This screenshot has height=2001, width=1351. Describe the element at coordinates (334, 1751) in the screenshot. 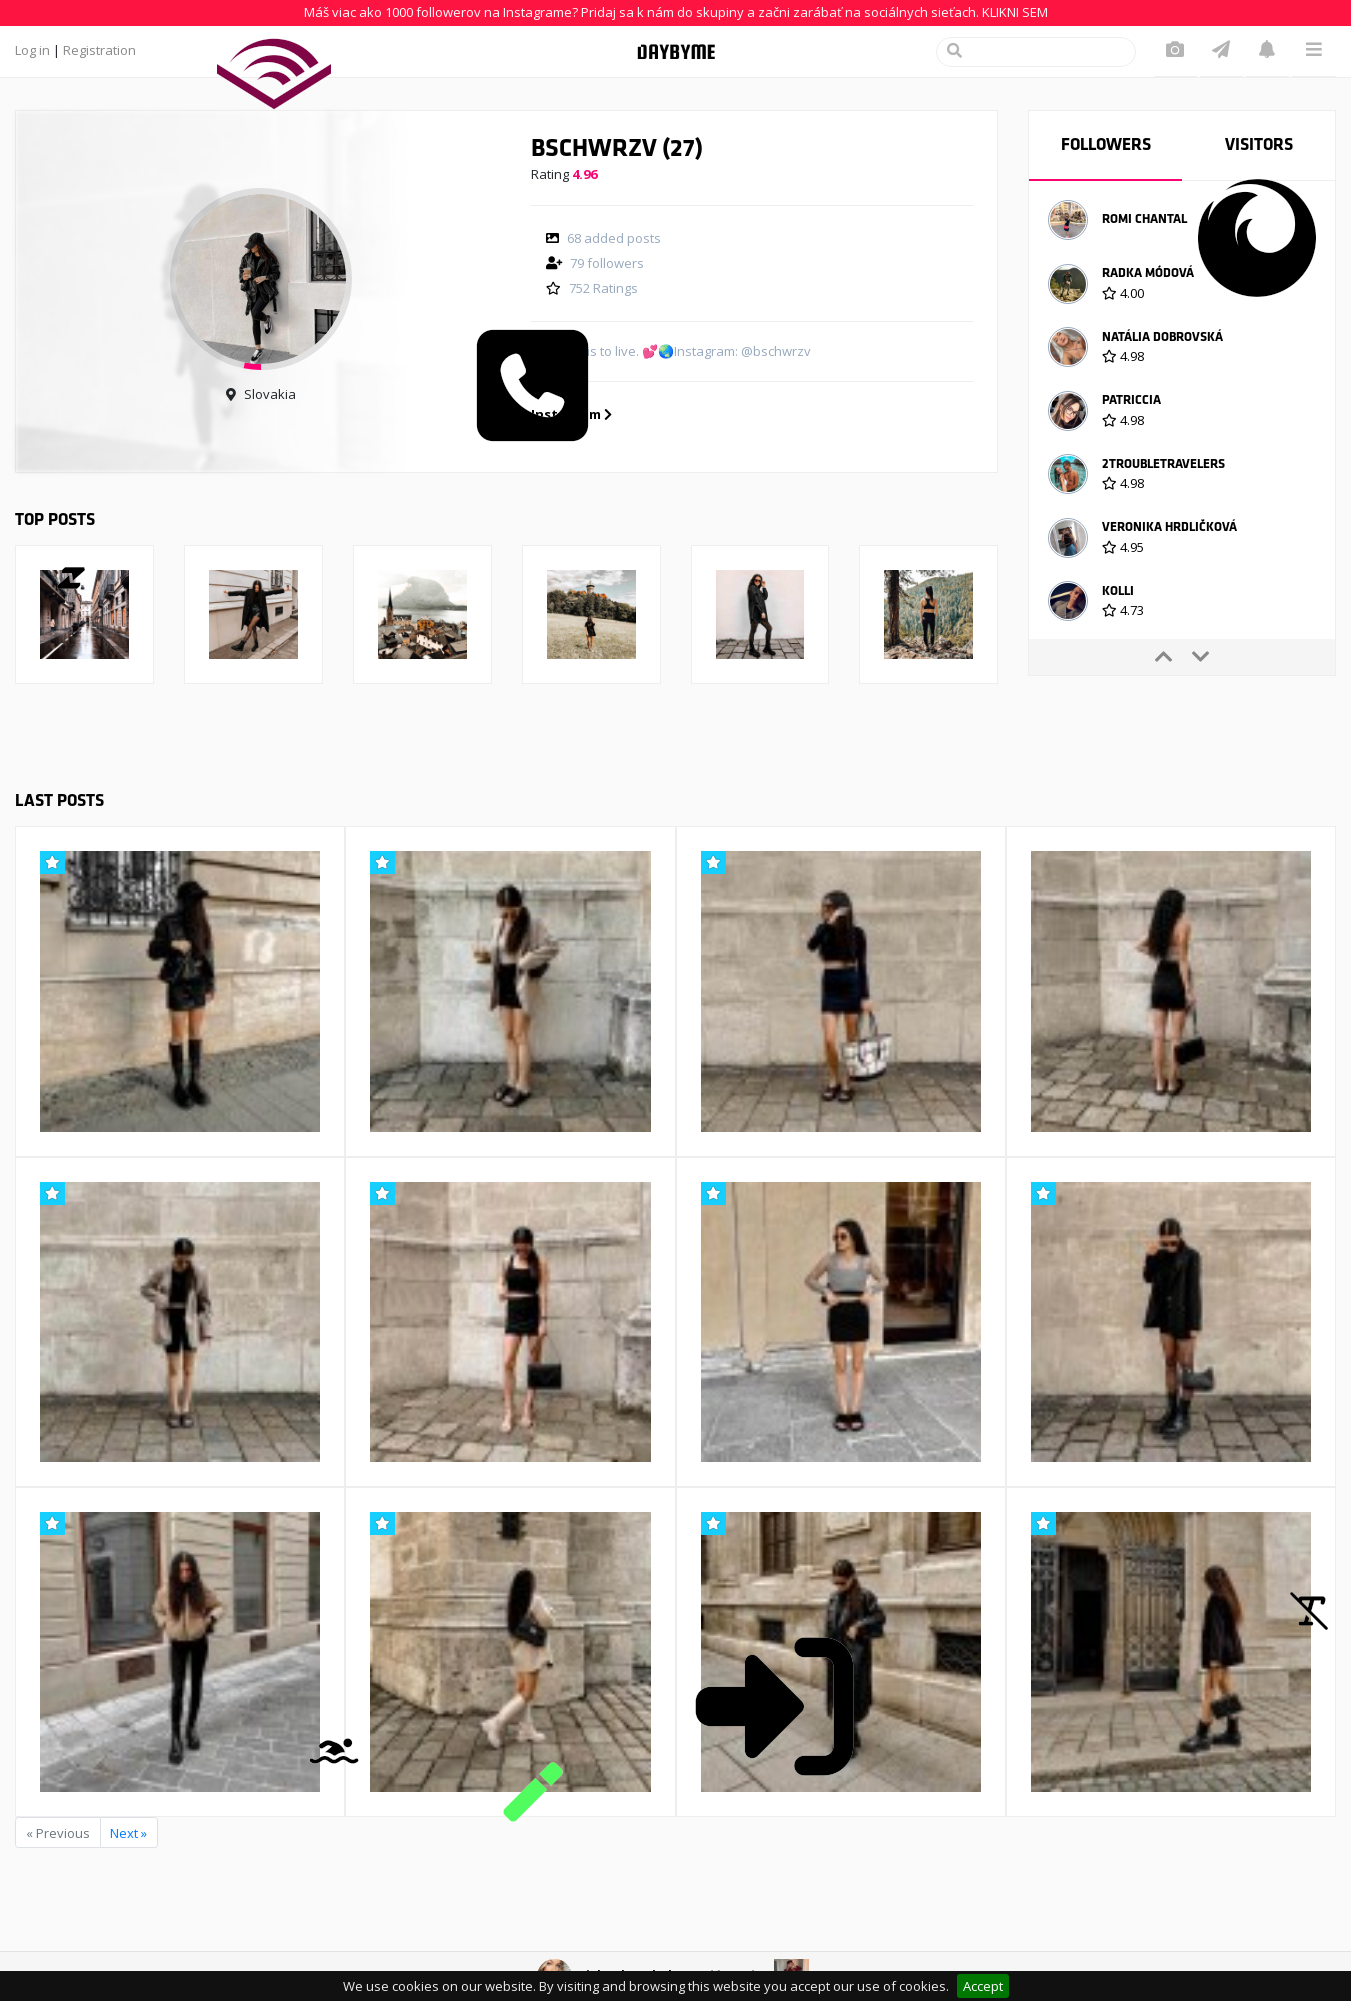

I see `access swimming pool or aquatic facilities` at that location.